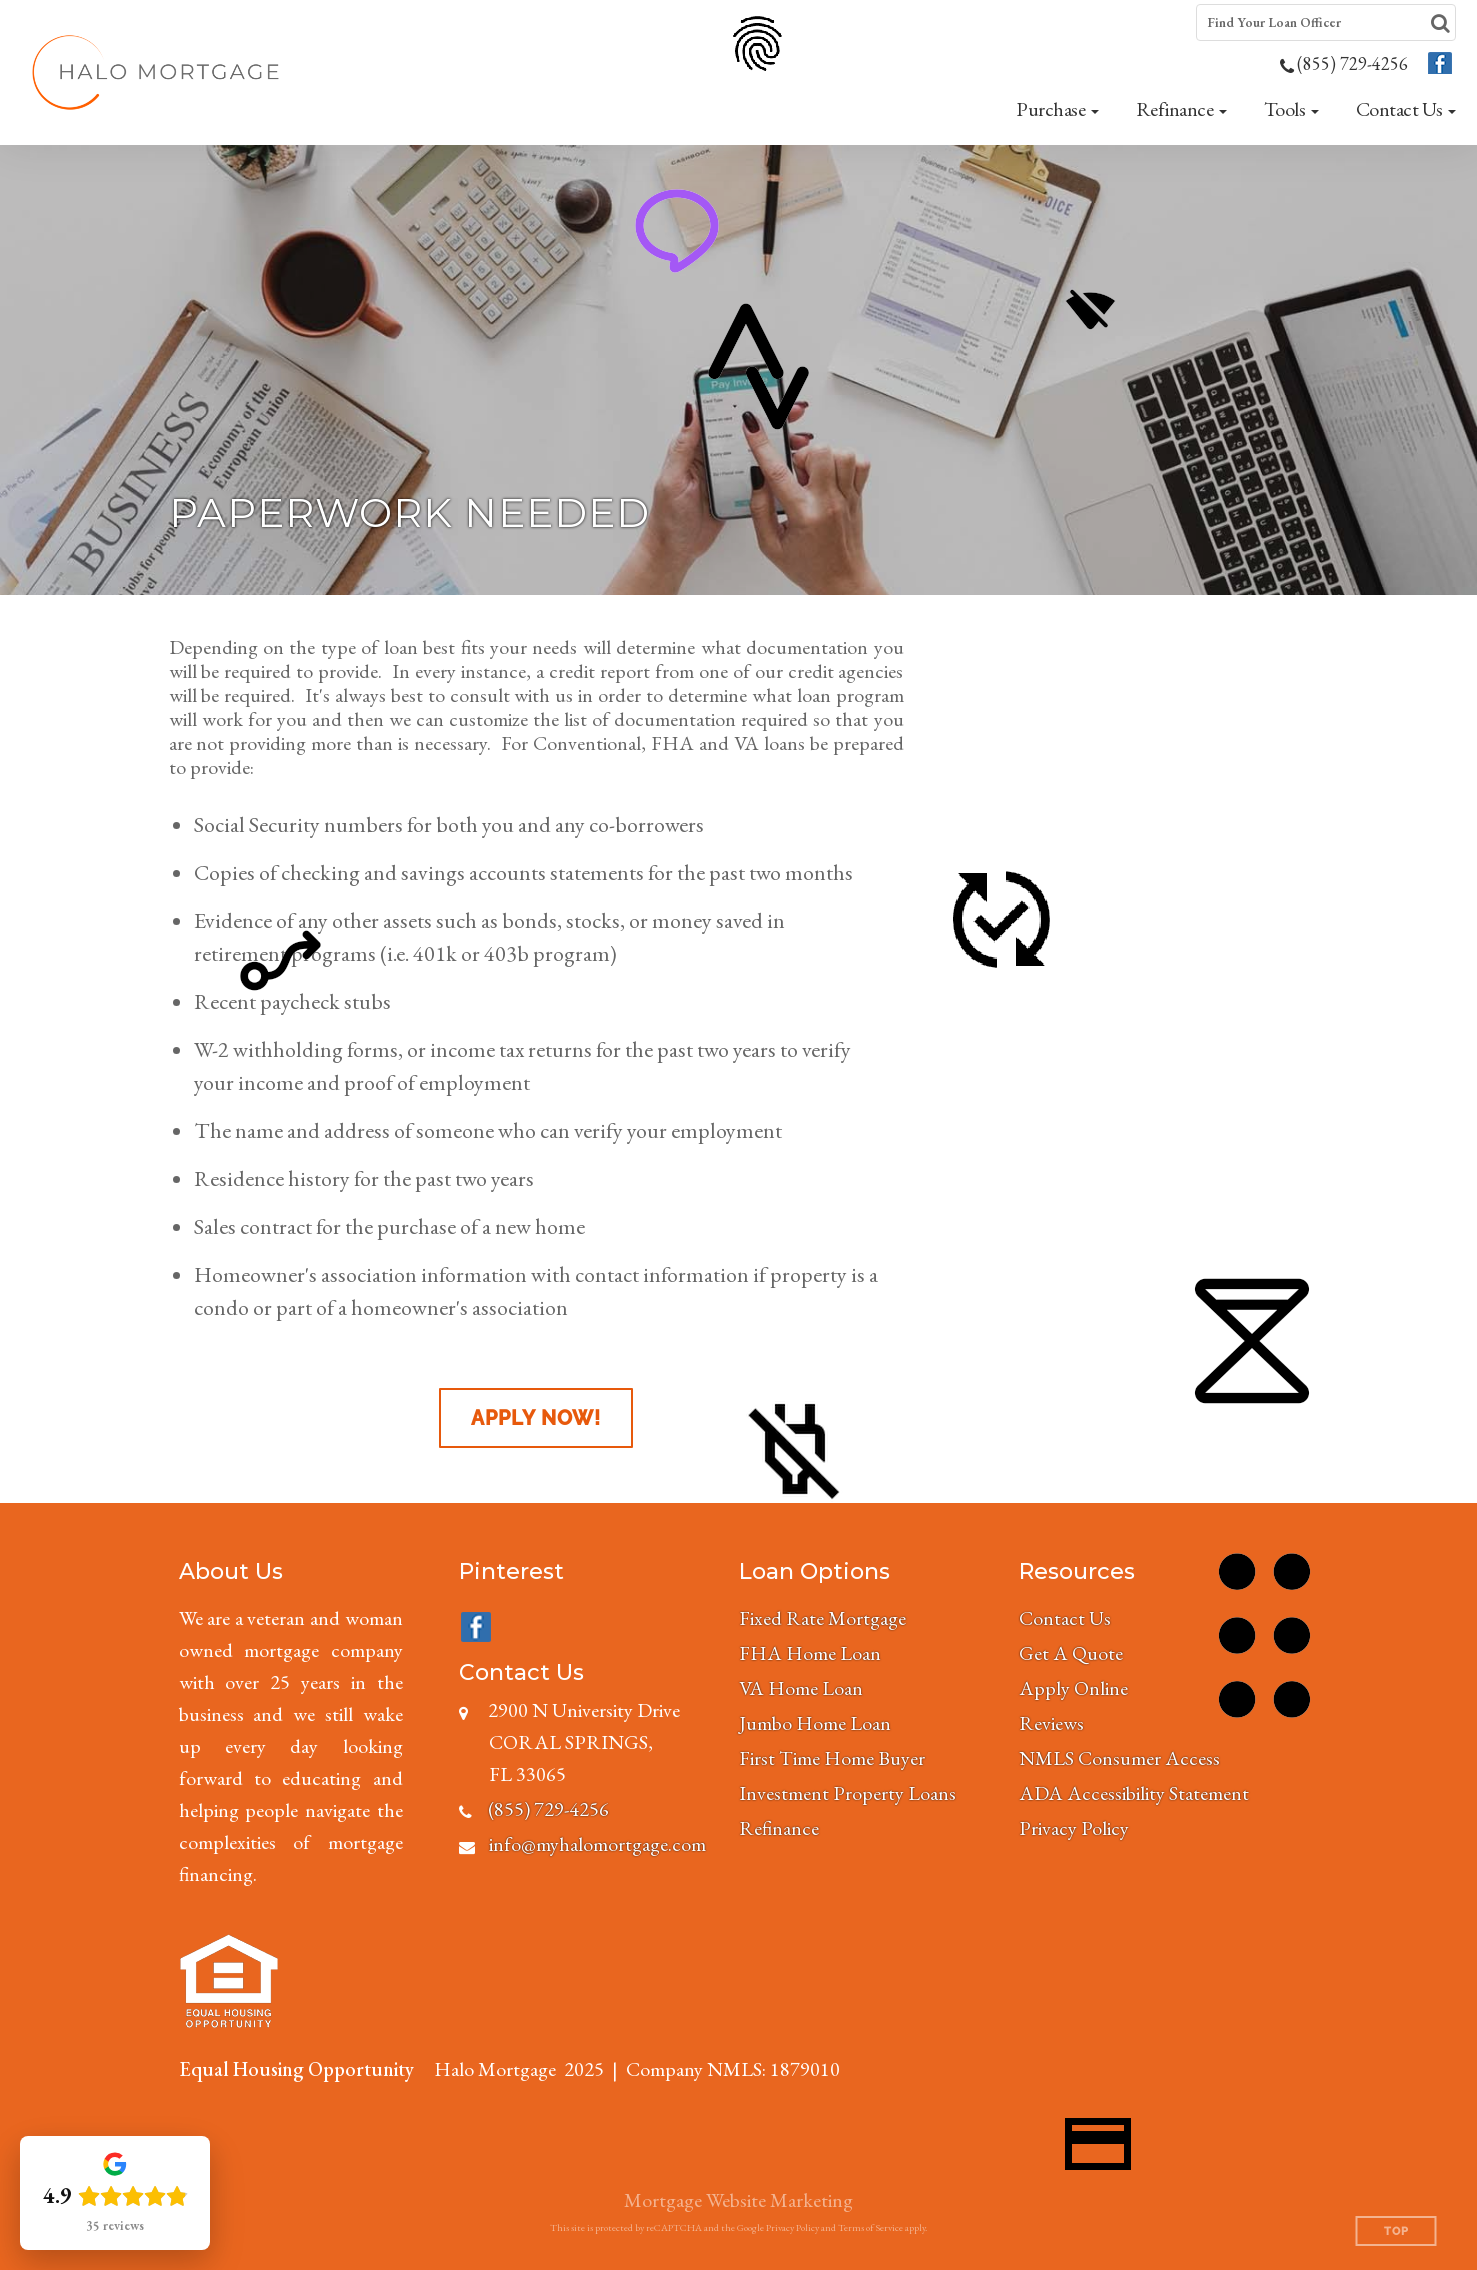  What do you see at coordinates (1090, 311) in the screenshot?
I see `indicates wifi is disconnected or unavailable` at bounding box center [1090, 311].